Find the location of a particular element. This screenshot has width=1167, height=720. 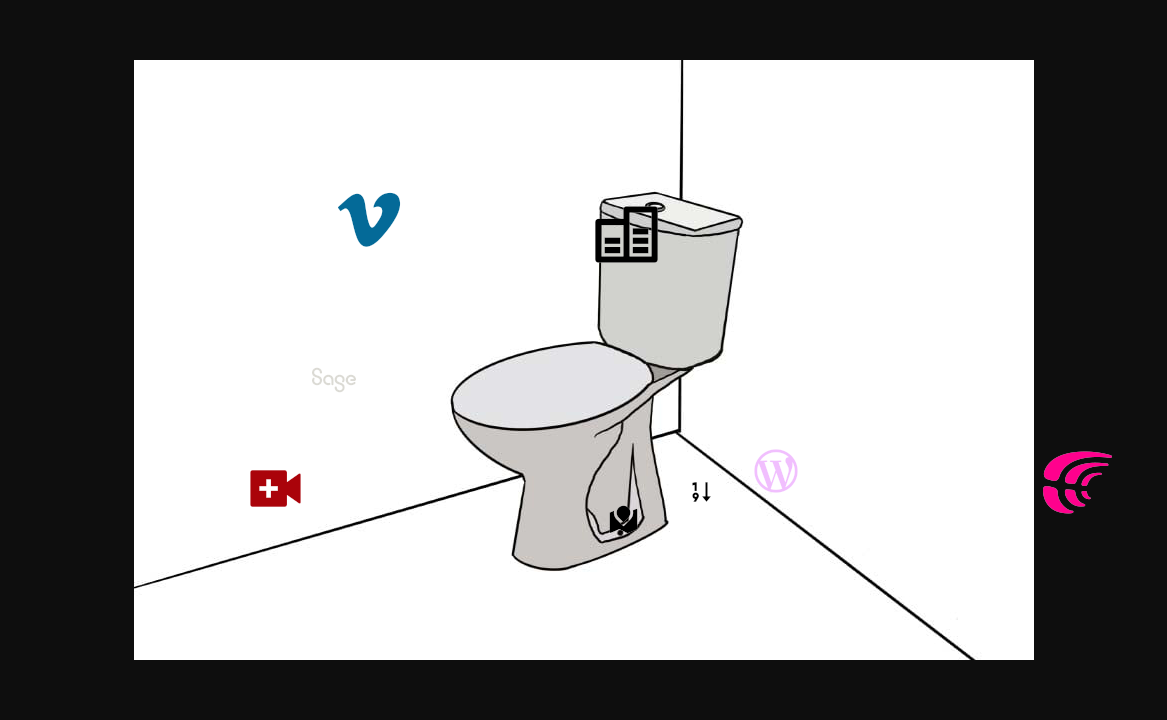

sage software logo is located at coordinates (334, 380).